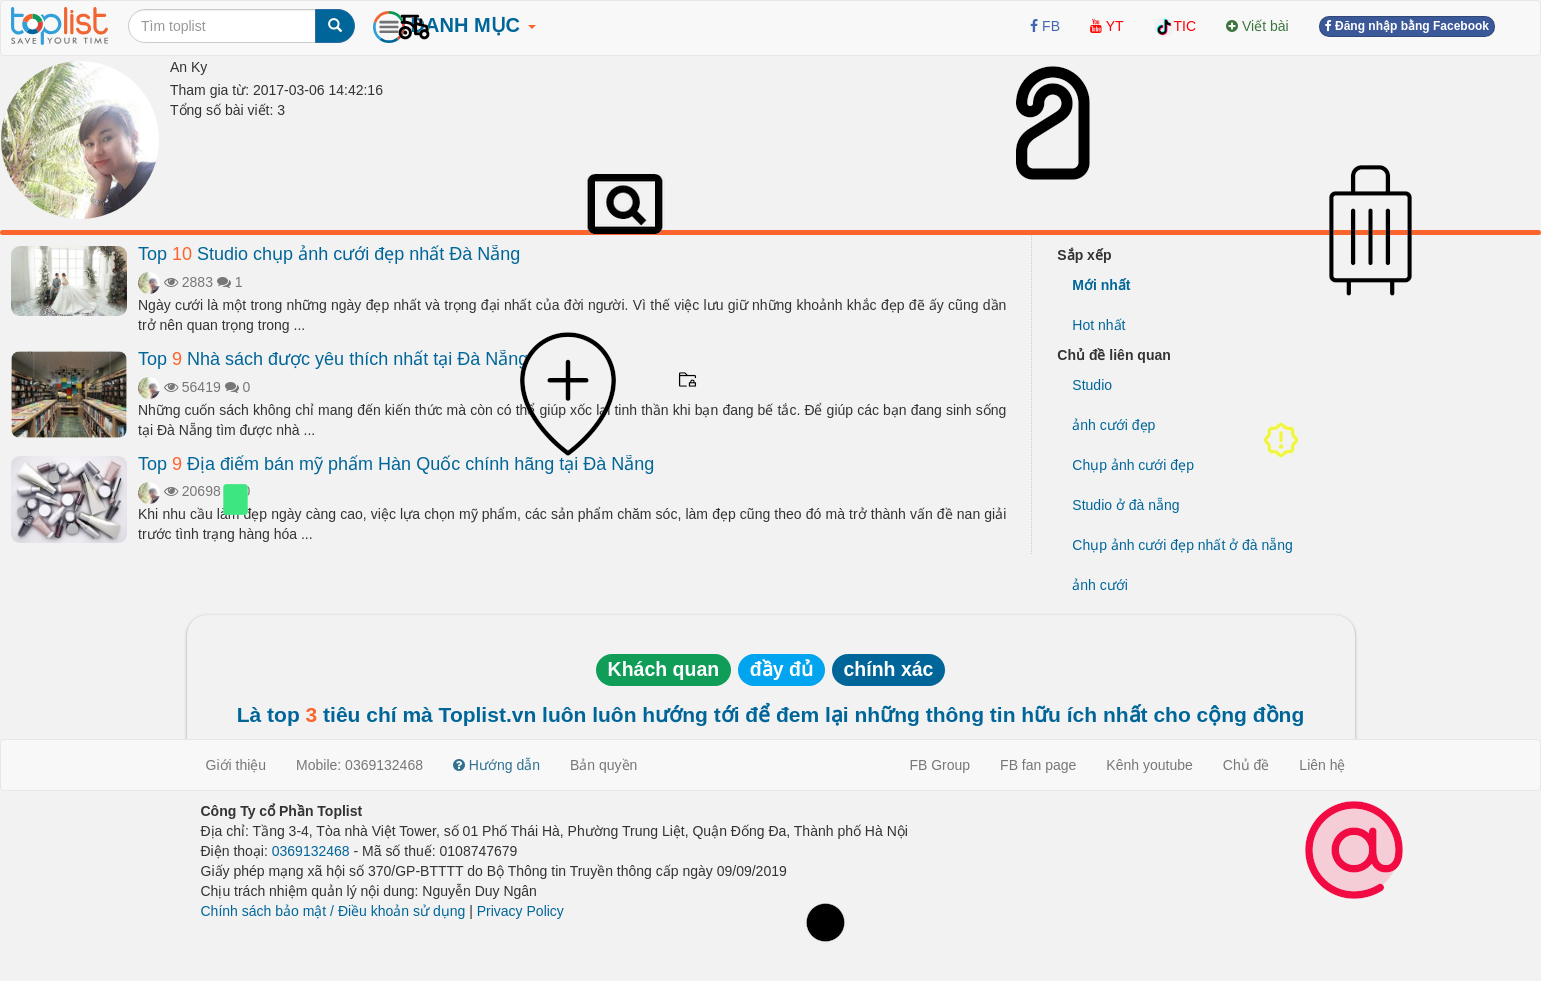 This screenshot has width=1541, height=981. I want to click on search within the current page or document, so click(625, 204).